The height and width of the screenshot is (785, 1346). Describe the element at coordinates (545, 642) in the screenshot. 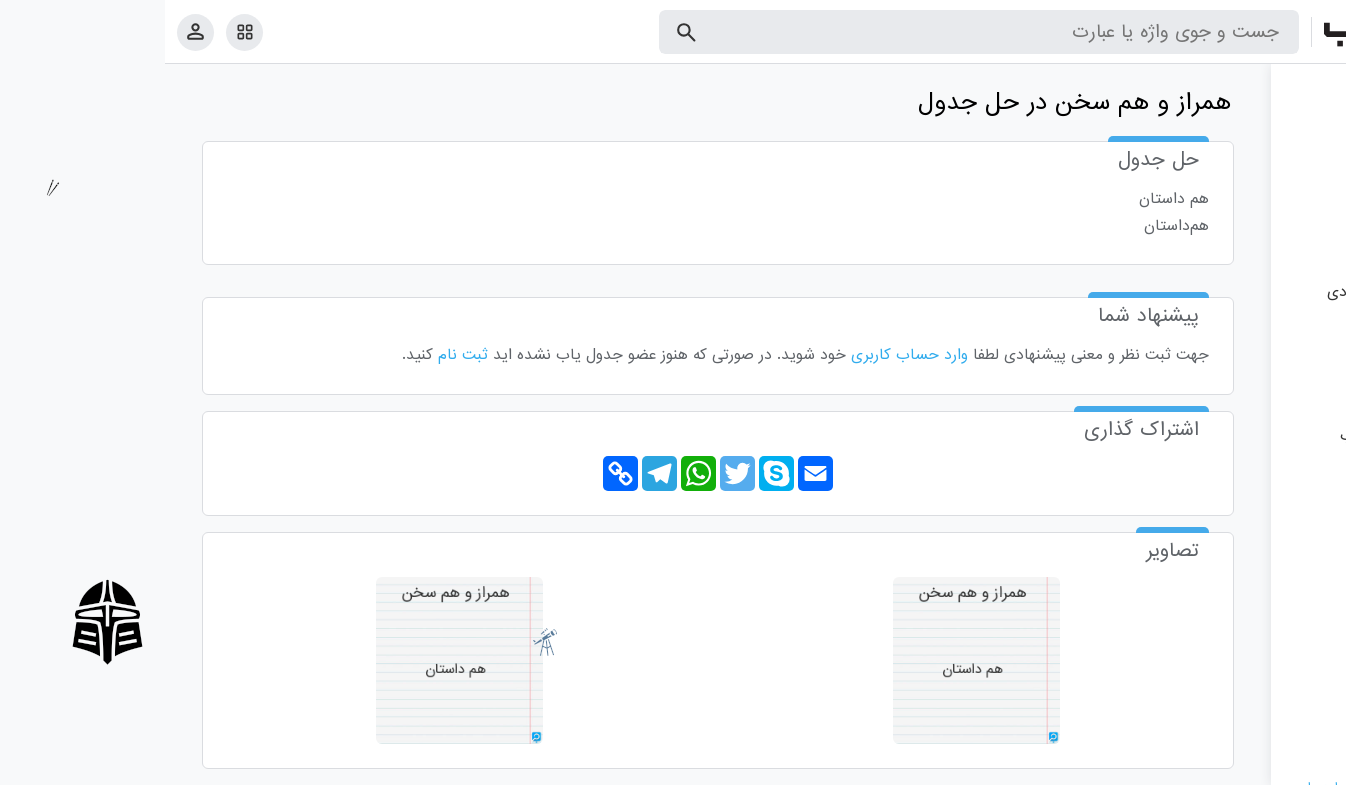

I see `explore or discover new content` at that location.